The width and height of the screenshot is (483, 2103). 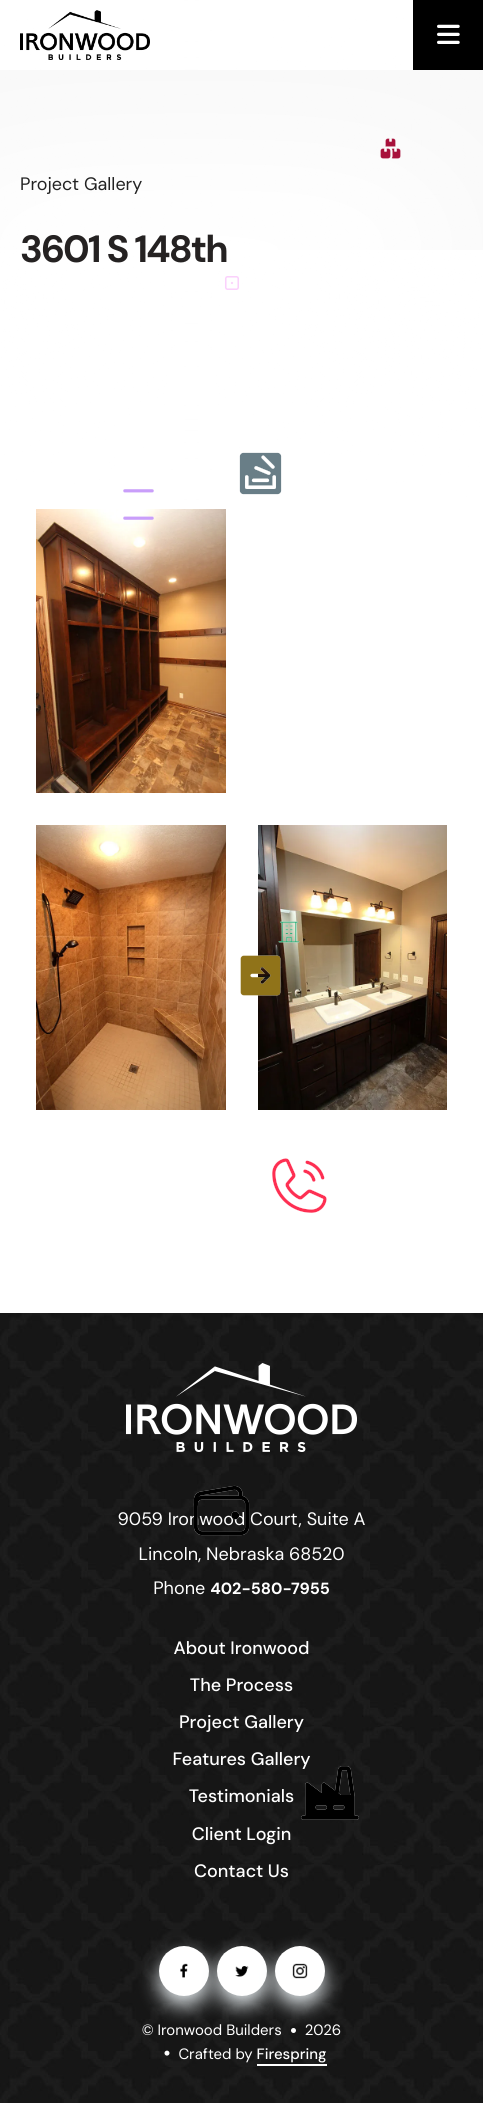 I want to click on view inventory or stock items, so click(x=390, y=148).